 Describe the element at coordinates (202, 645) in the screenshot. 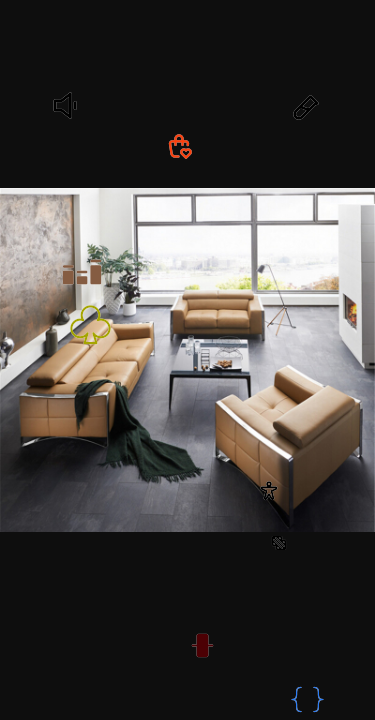

I see `align object to vertical center` at that location.